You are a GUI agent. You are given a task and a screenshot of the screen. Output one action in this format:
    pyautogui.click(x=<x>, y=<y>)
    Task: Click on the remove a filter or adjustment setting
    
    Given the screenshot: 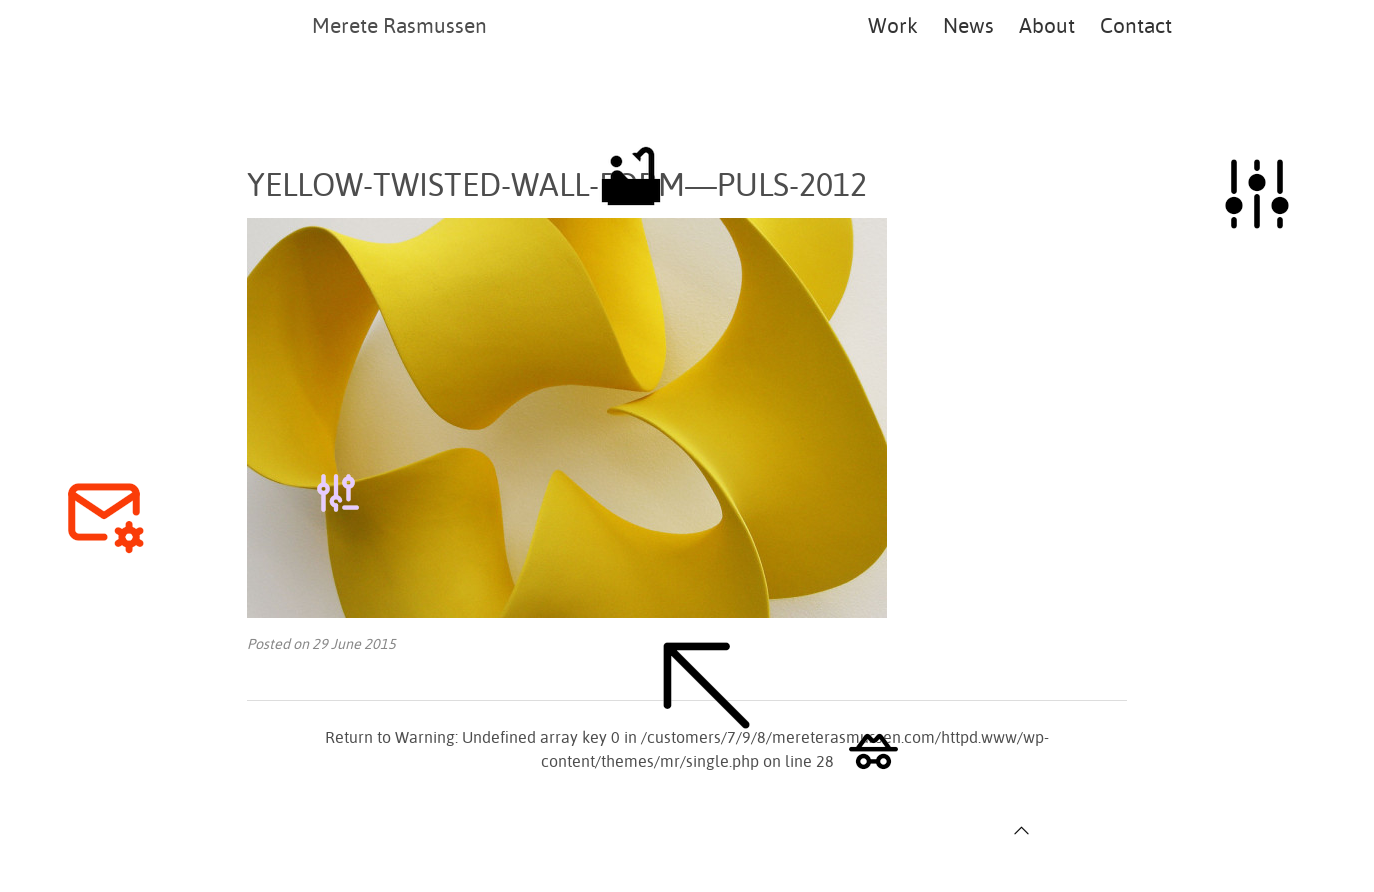 What is the action you would take?
    pyautogui.click(x=336, y=493)
    